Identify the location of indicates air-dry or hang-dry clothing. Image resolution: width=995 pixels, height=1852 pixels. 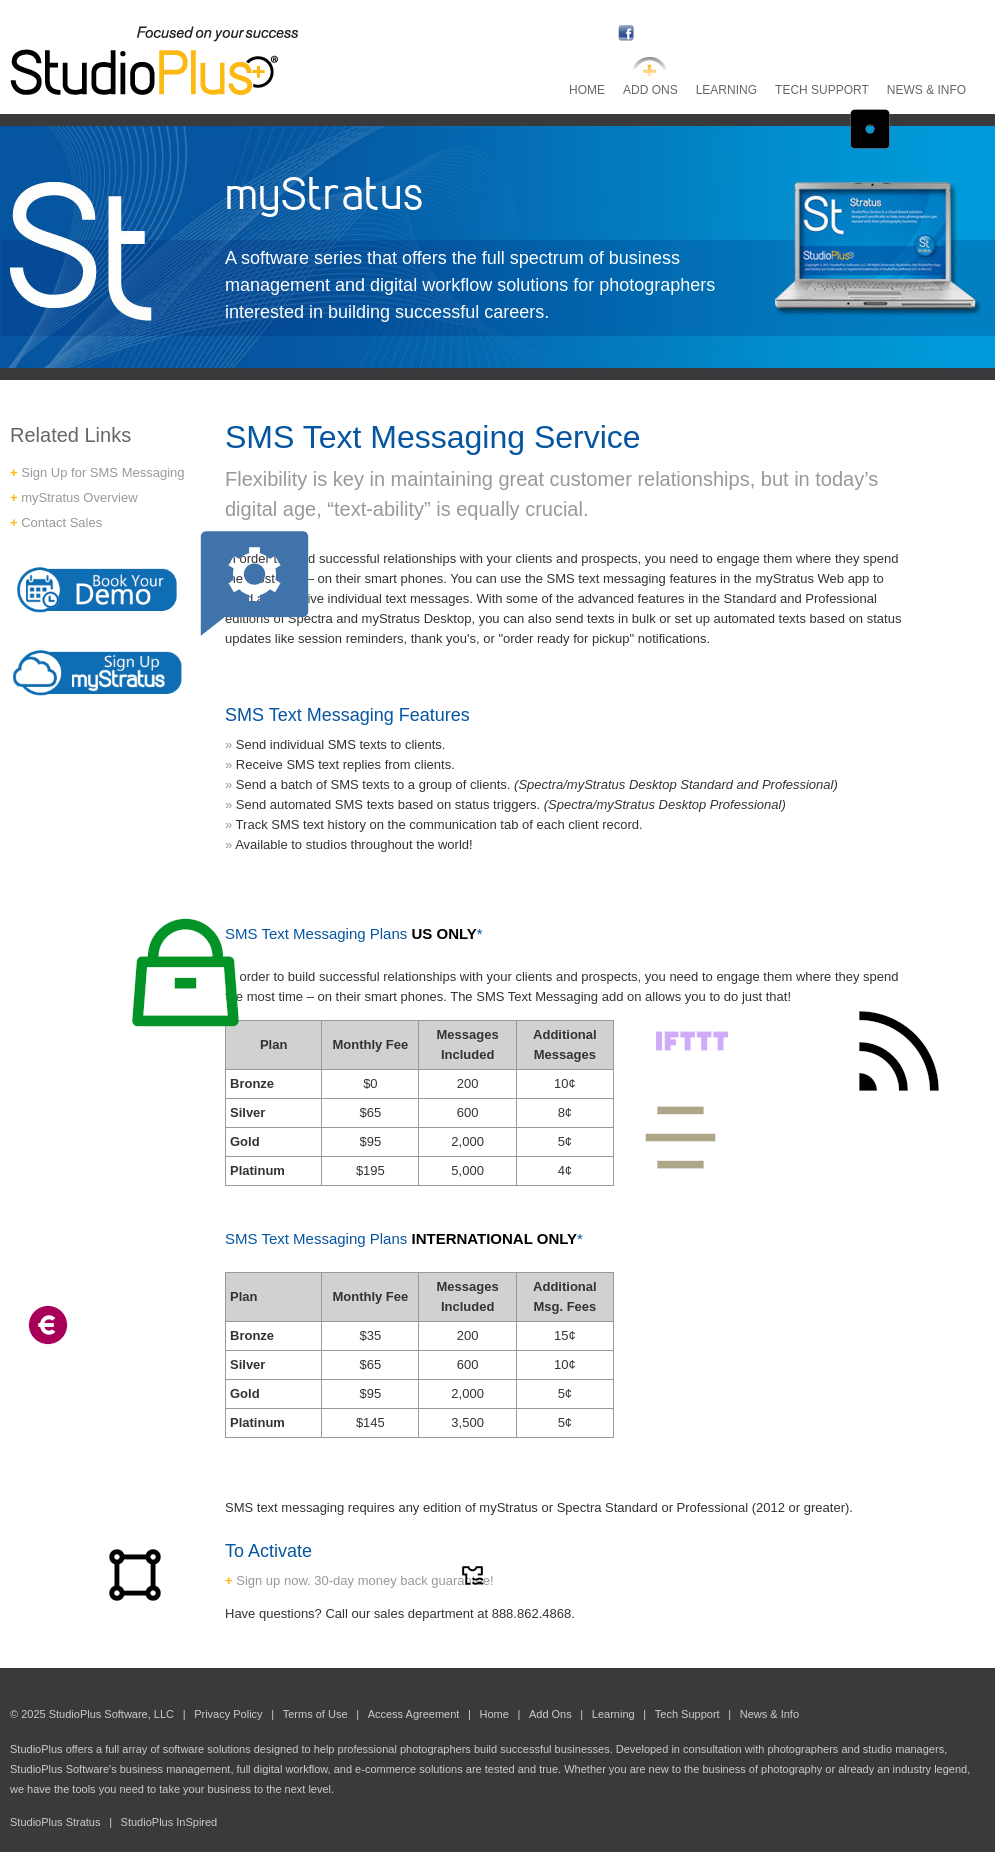
(472, 1575).